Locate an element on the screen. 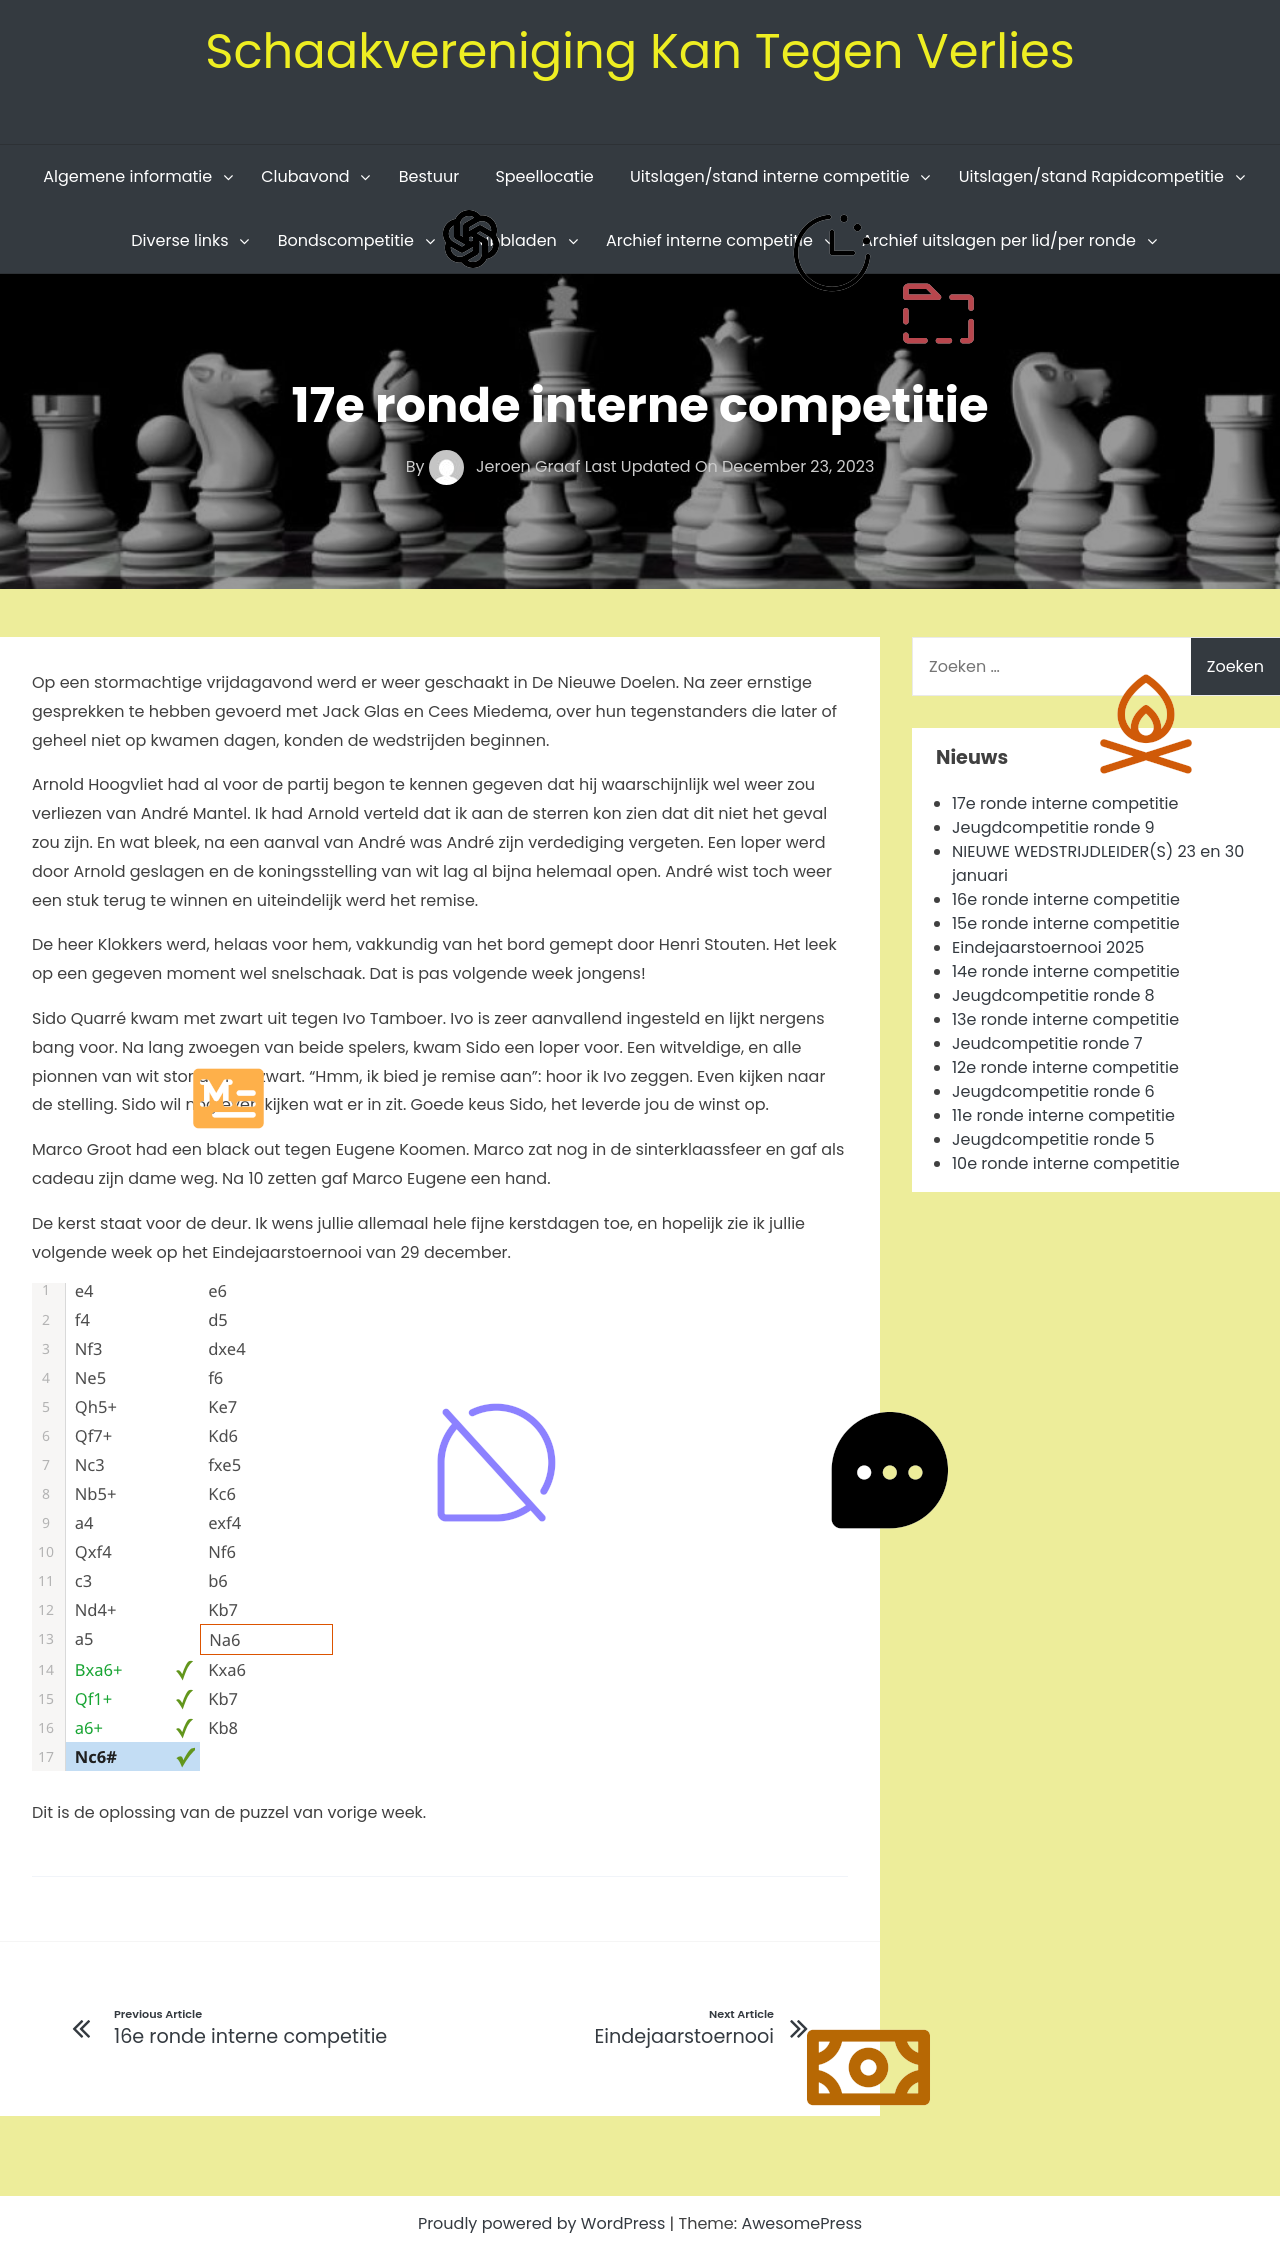  view account balance or funds is located at coordinates (868, 2067).